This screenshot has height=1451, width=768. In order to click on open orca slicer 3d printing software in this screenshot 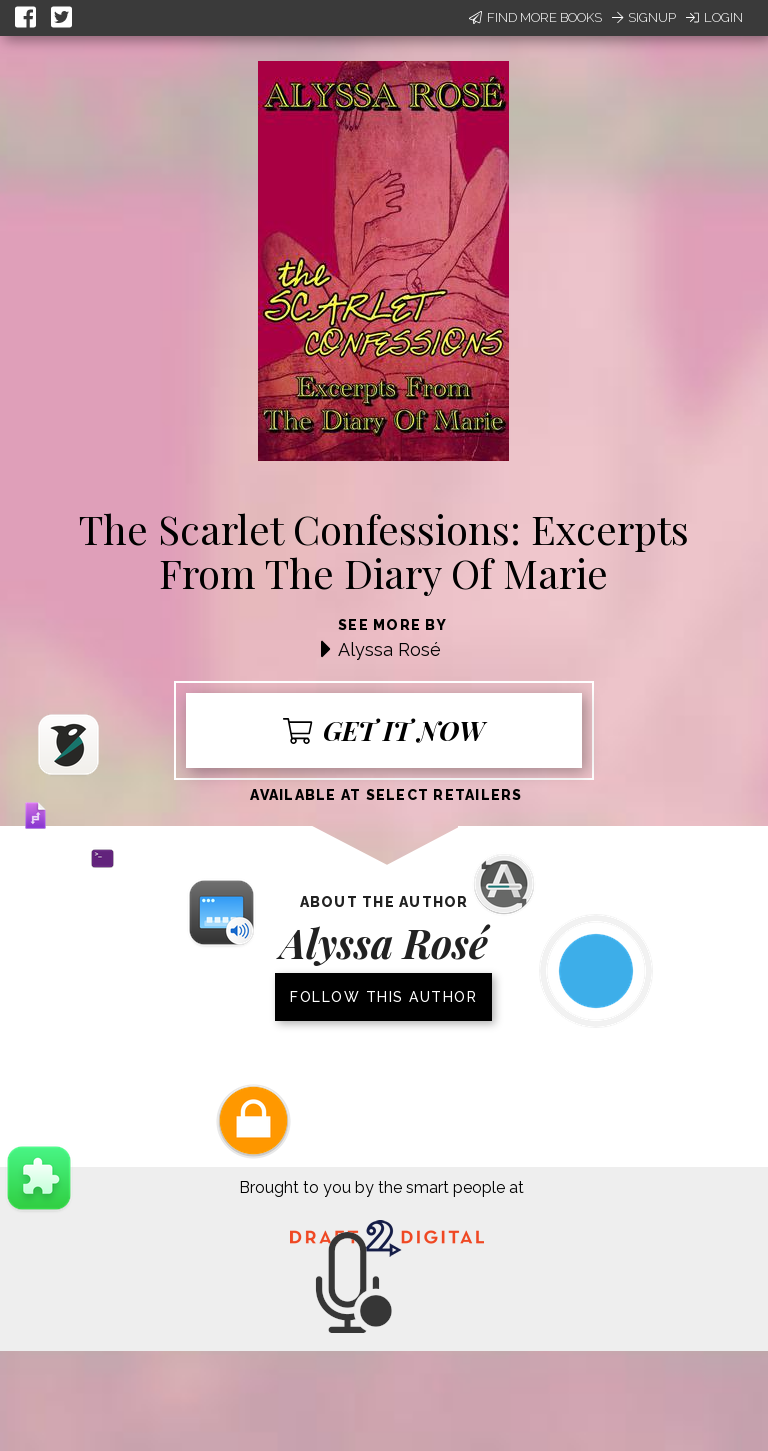, I will do `click(68, 744)`.